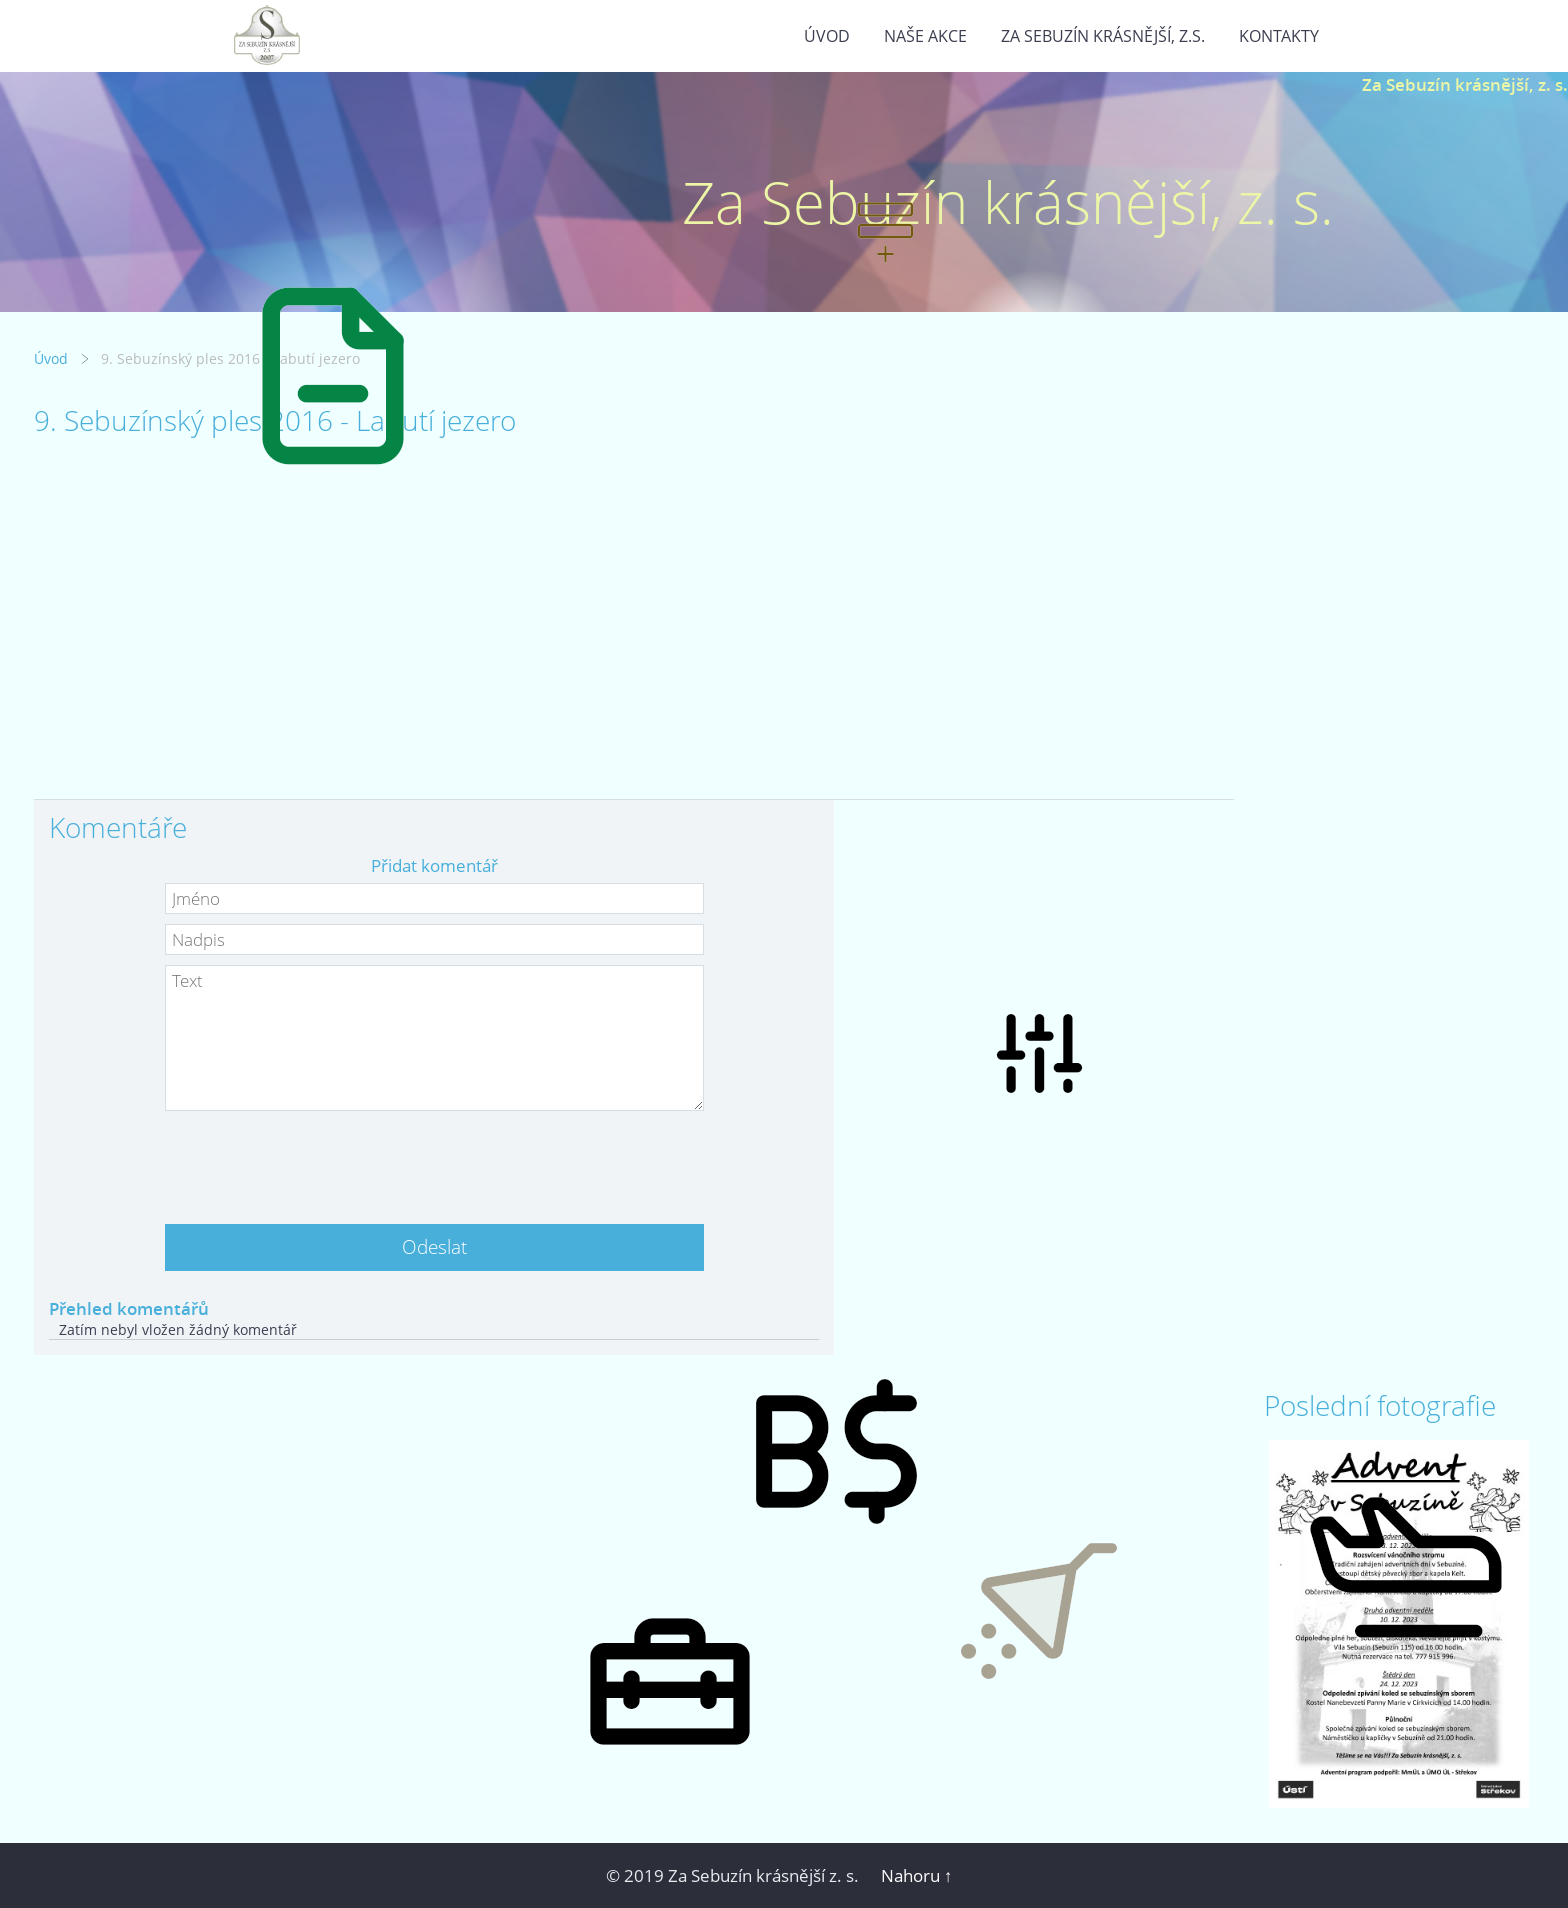 The width and height of the screenshot is (1568, 1908). I want to click on remove a file from the list, so click(333, 376).